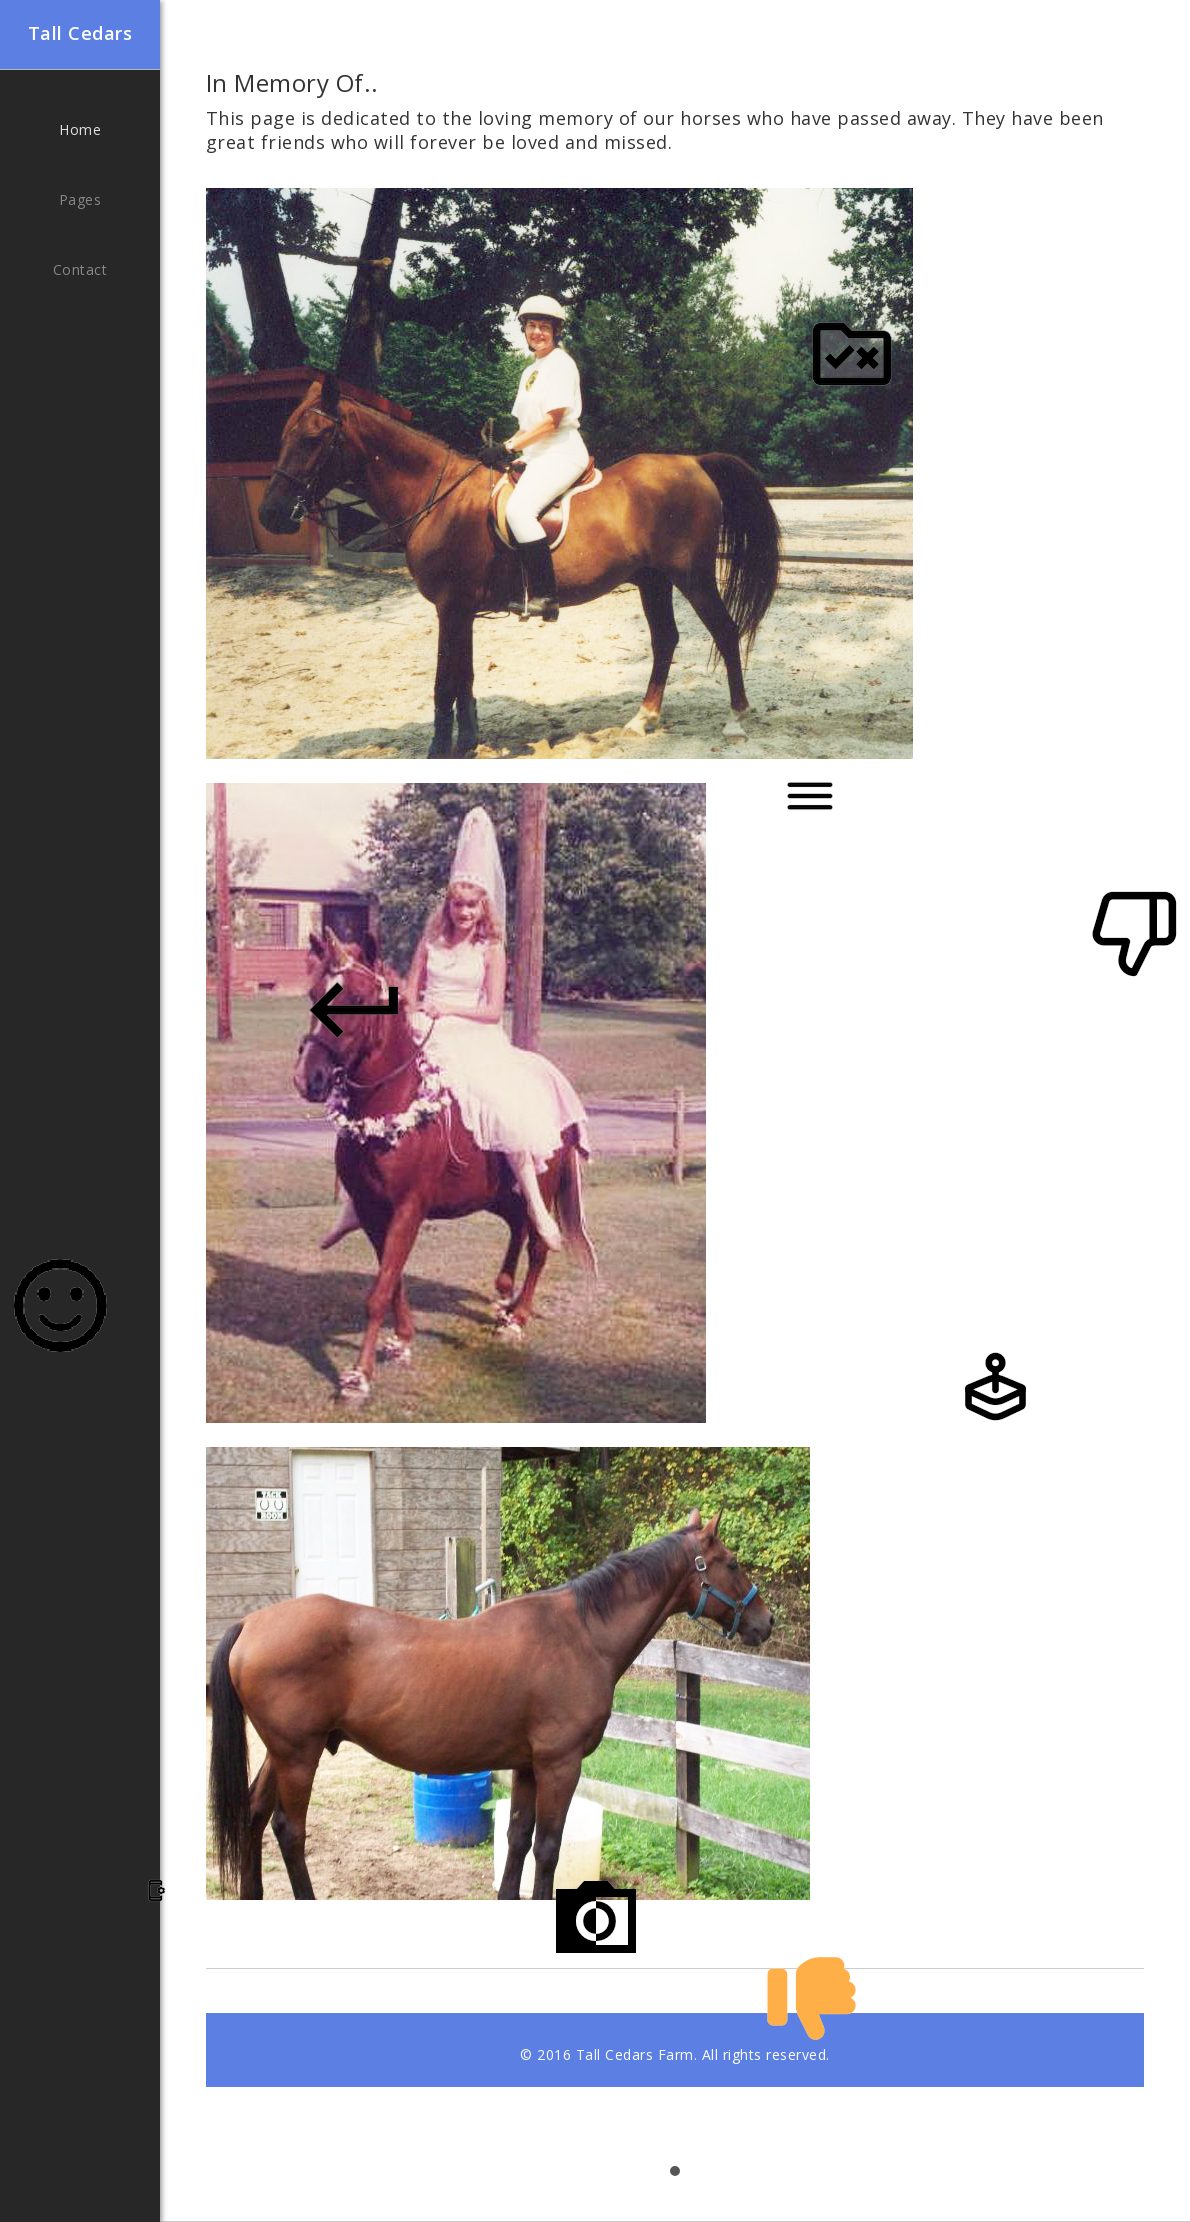 The image size is (1190, 2222). Describe the element at coordinates (852, 354) in the screenshot. I see `access folder with validation rules` at that location.